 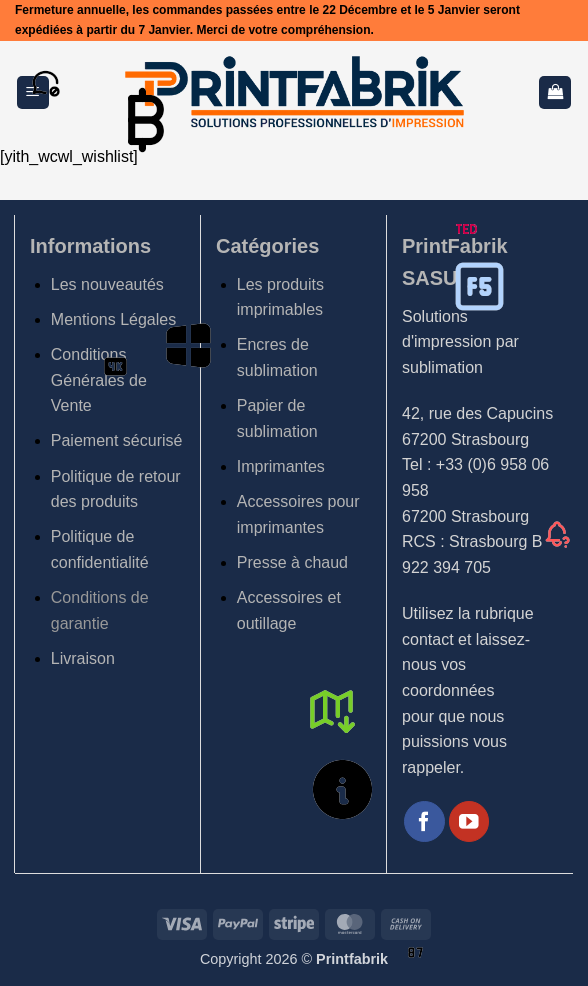 I want to click on download map for offline use, so click(x=331, y=709).